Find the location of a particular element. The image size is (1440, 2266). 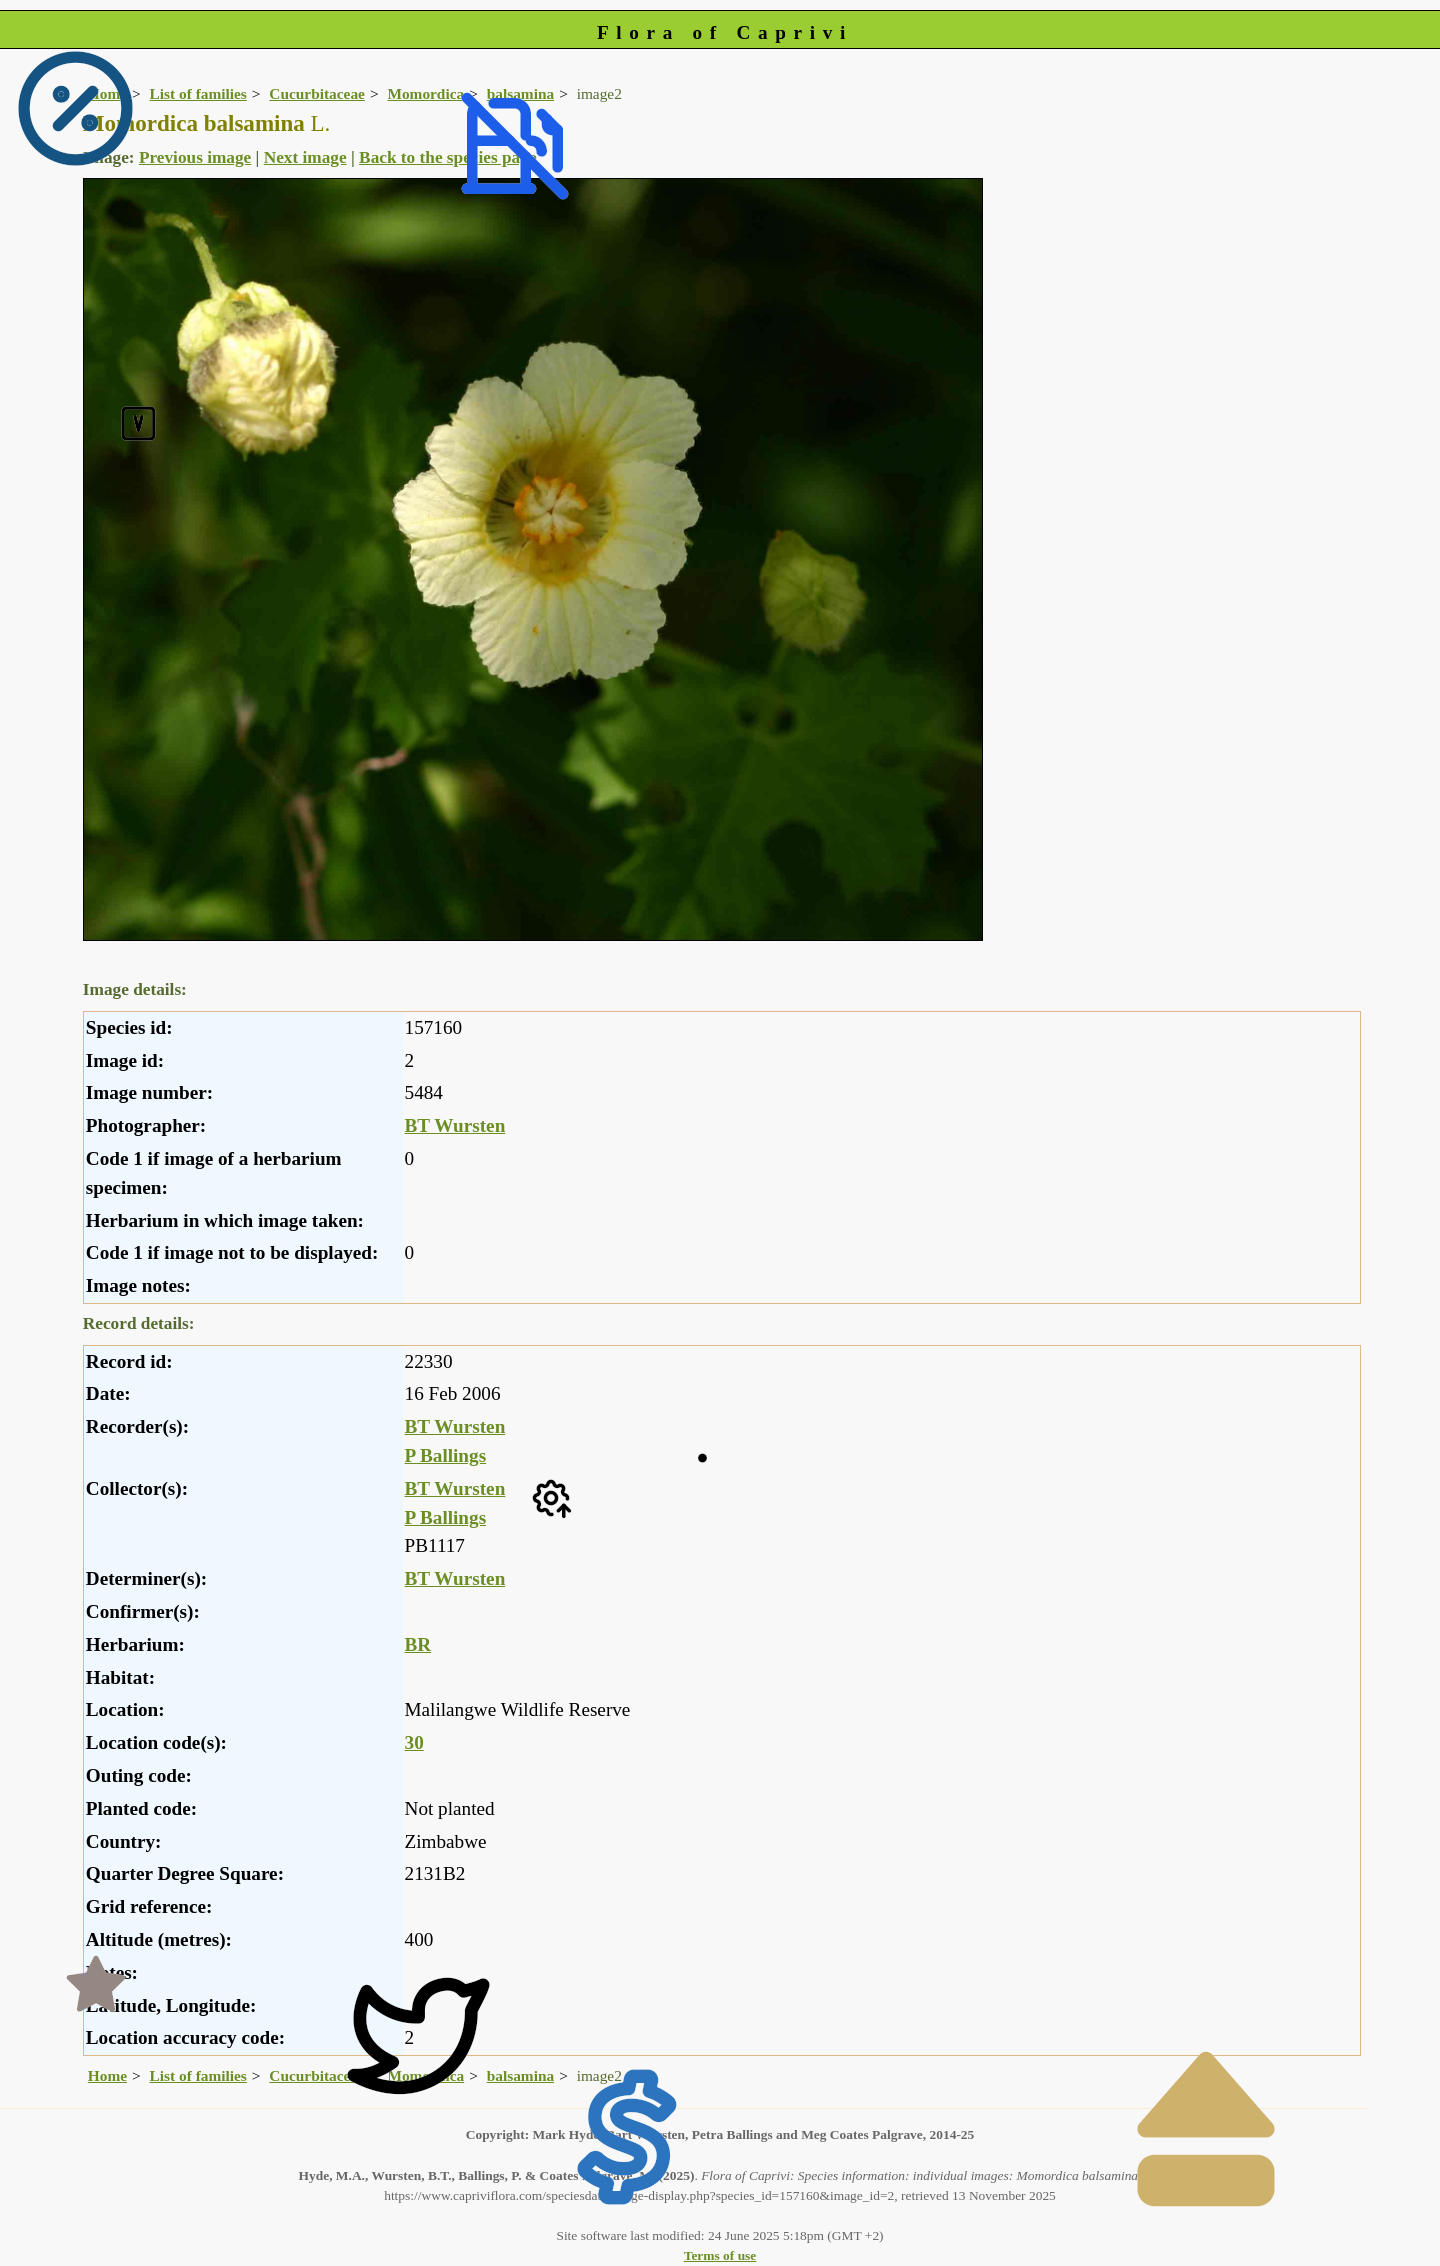

upgrade or update settings is located at coordinates (551, 1498).